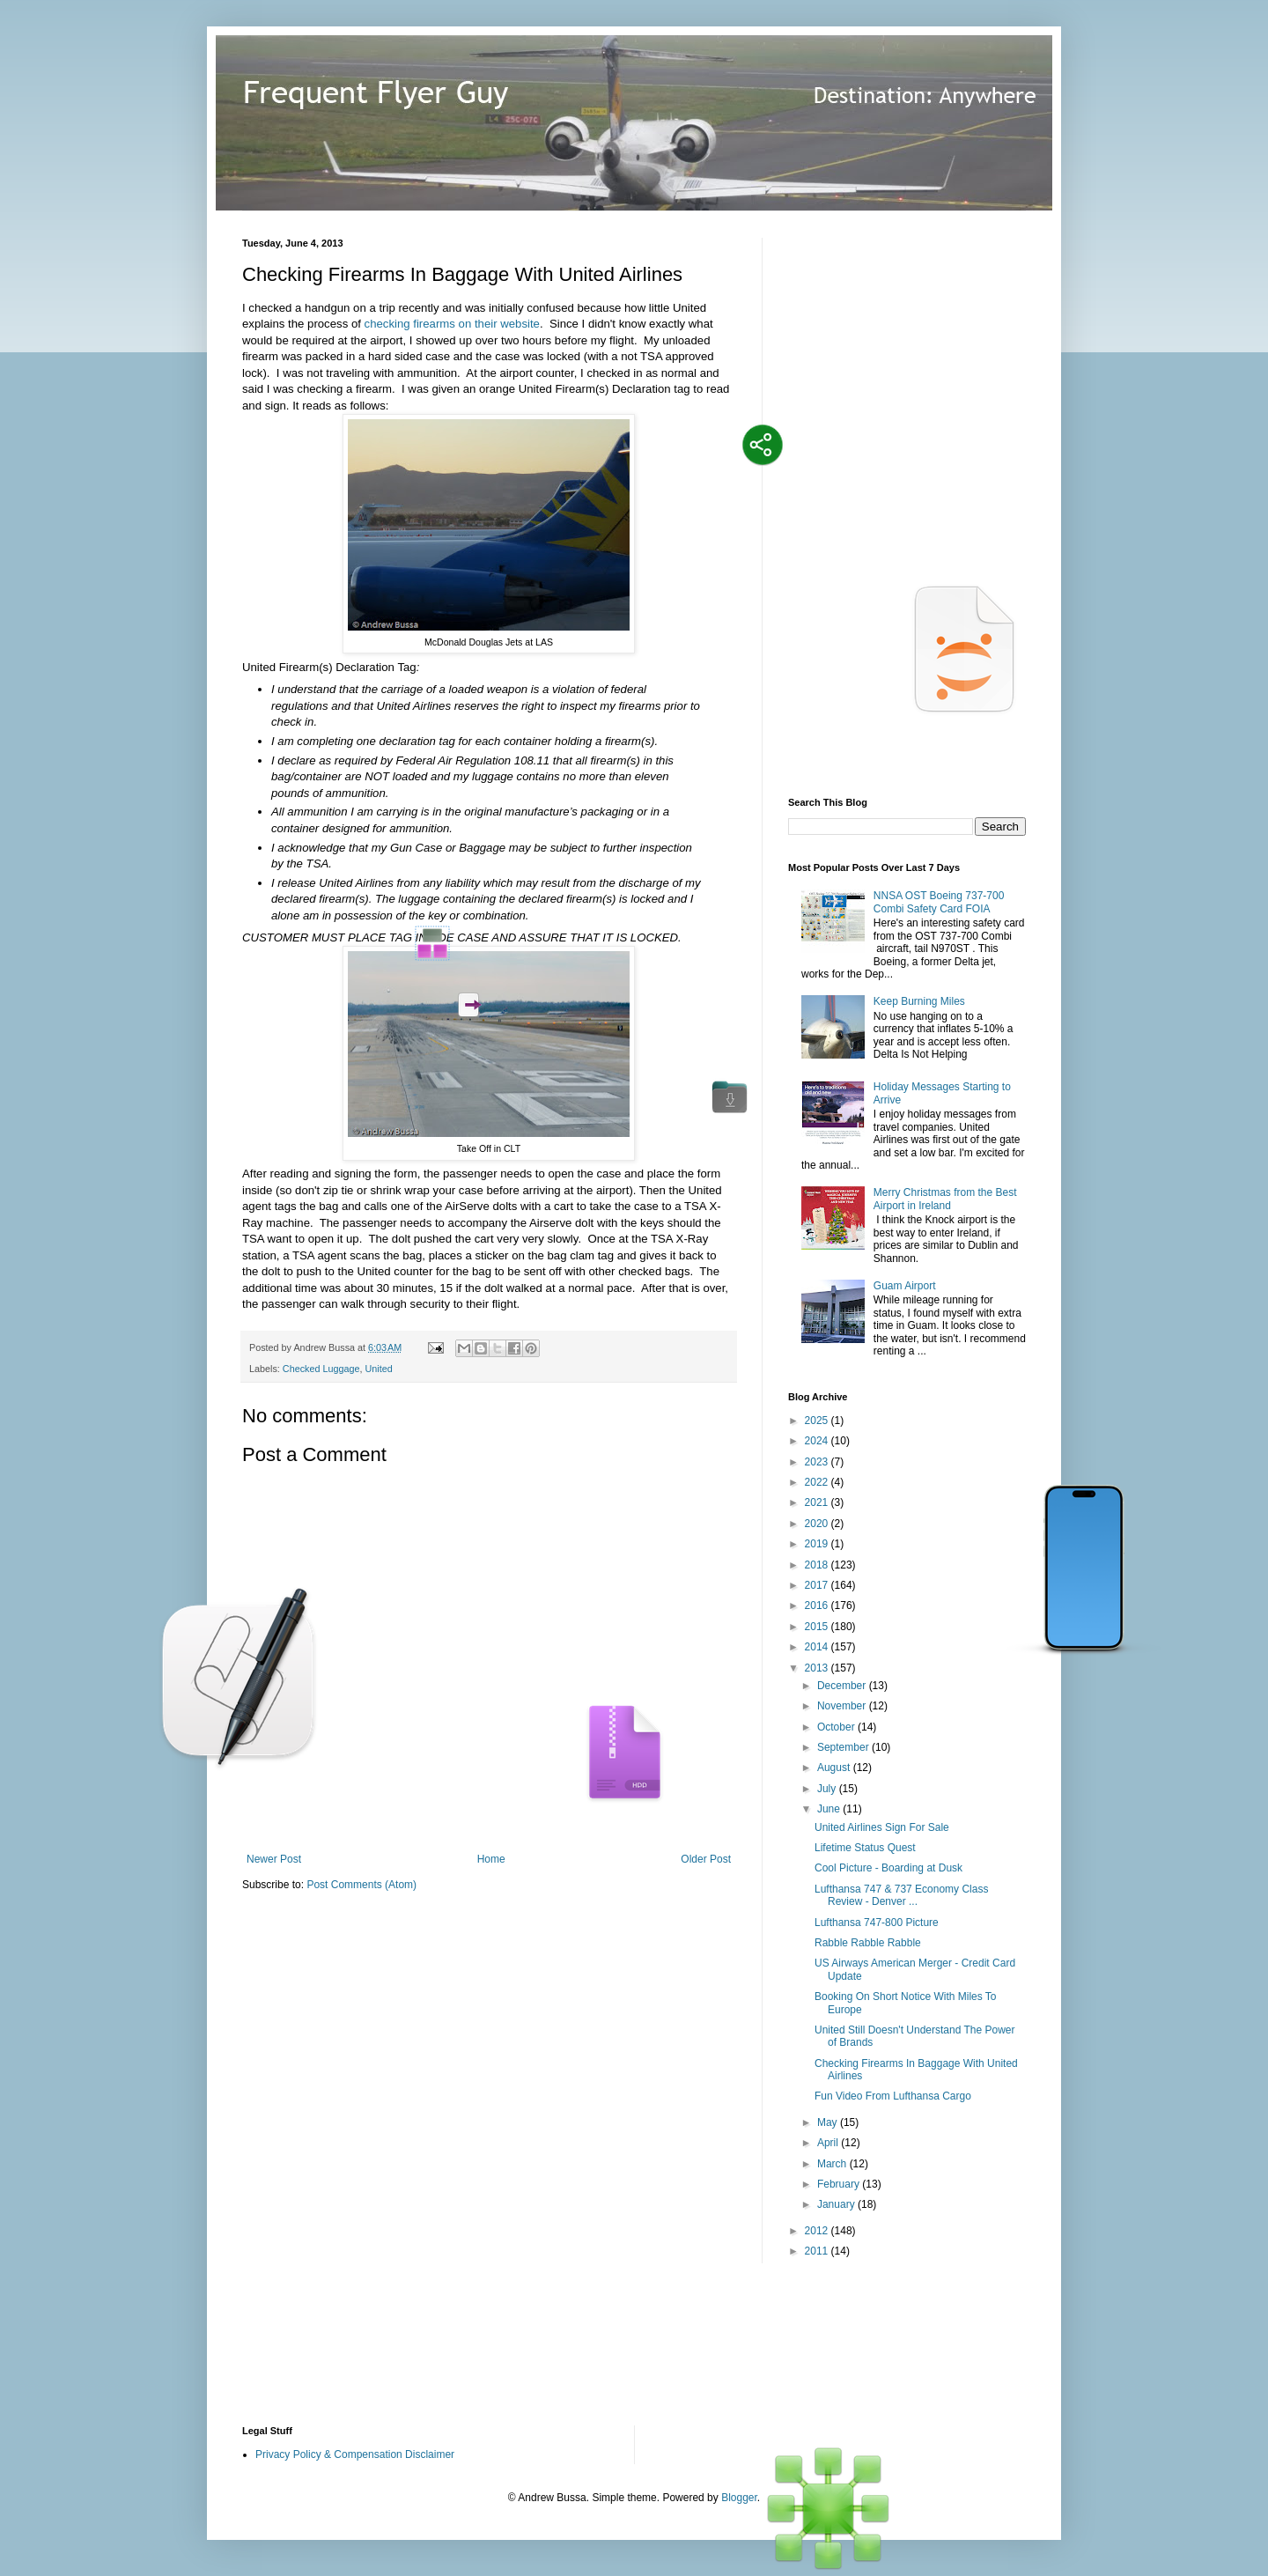 The image size is (1268, 2576). Describe the element at coordinates (729, 1096) in the screenshot. I see `access your downloads folder` at that location.